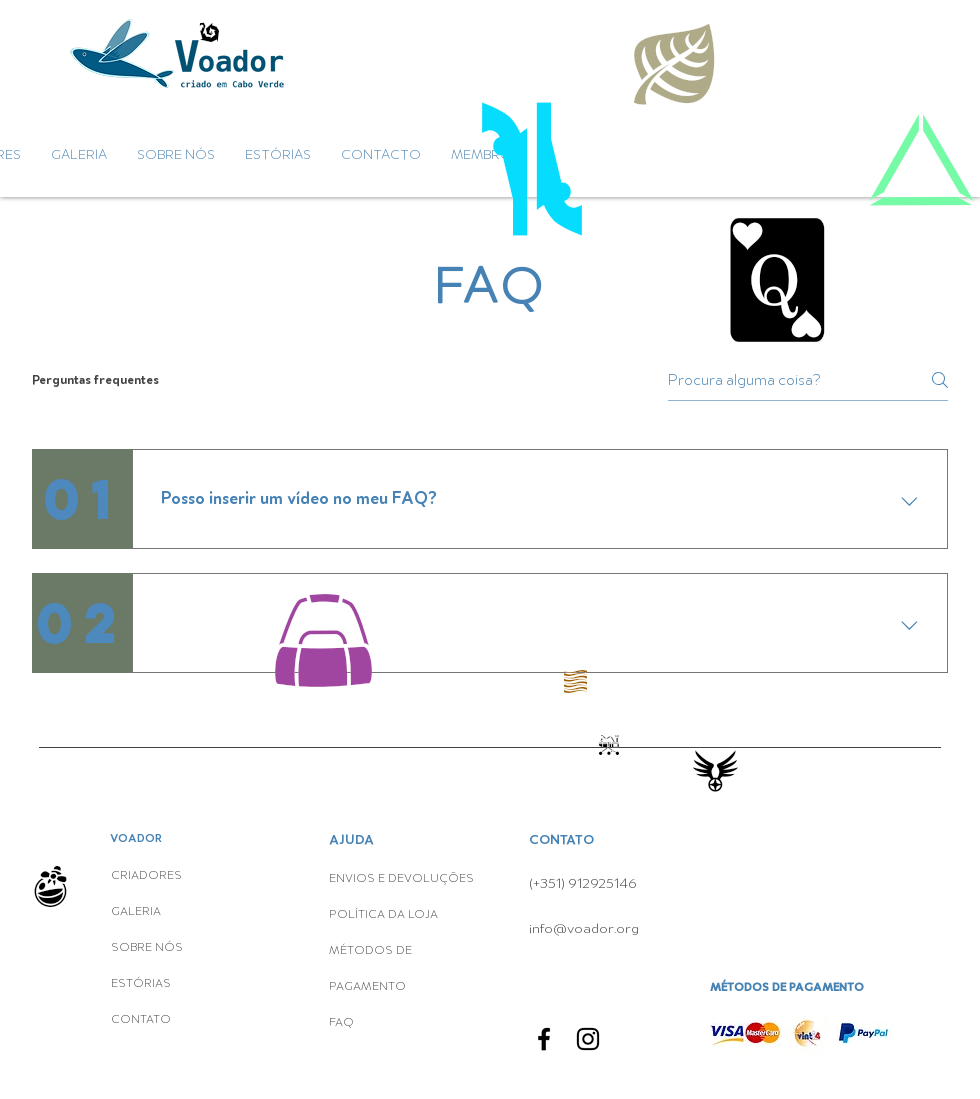 The image size is (980, 1099). Describe the element at coordinates (715, 771) in the screenshot. I see `faction or guild emblem in a game interface` at that location.